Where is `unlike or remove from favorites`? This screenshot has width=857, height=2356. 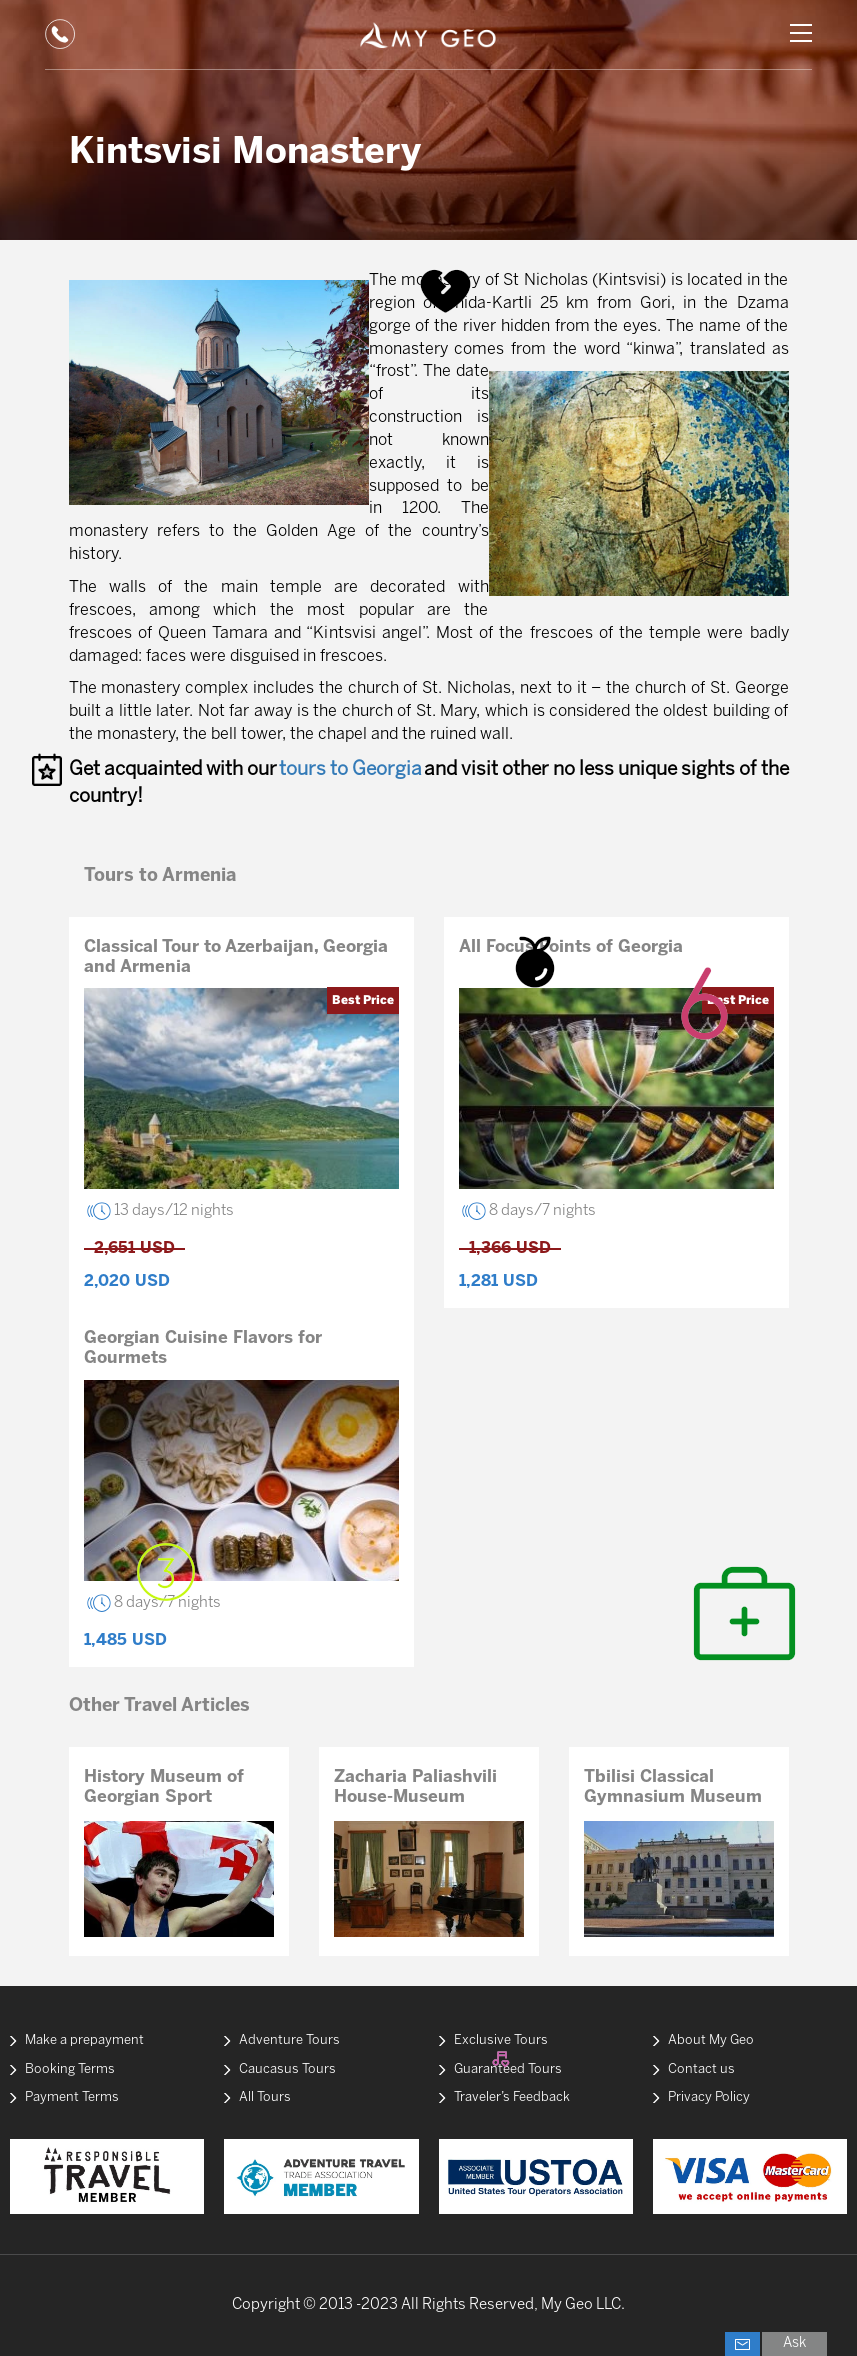 unlike or remove from favorites is located at coordinates (445, 289).